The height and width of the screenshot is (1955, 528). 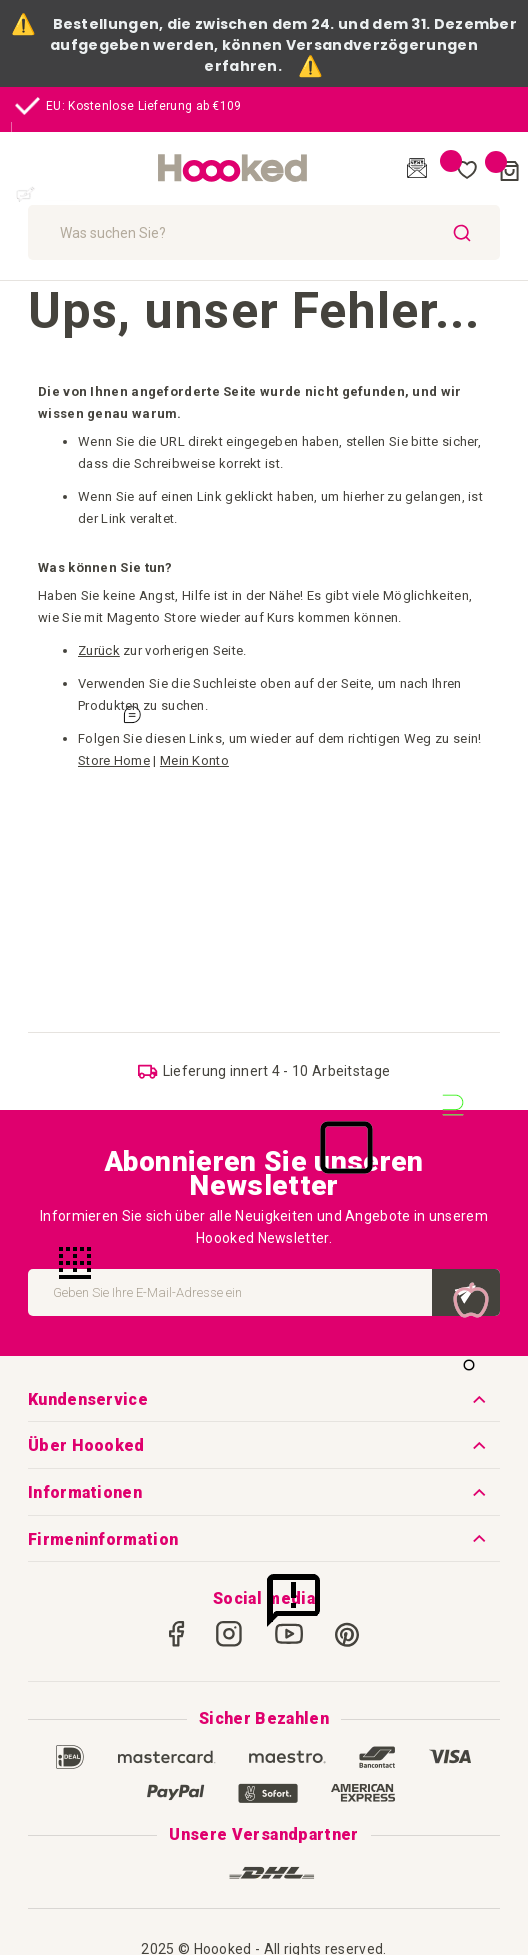 What do you see at coordinates (132, 715) in the screenshot?
I see `open chat or messaging` at bounding box center [132, 715].